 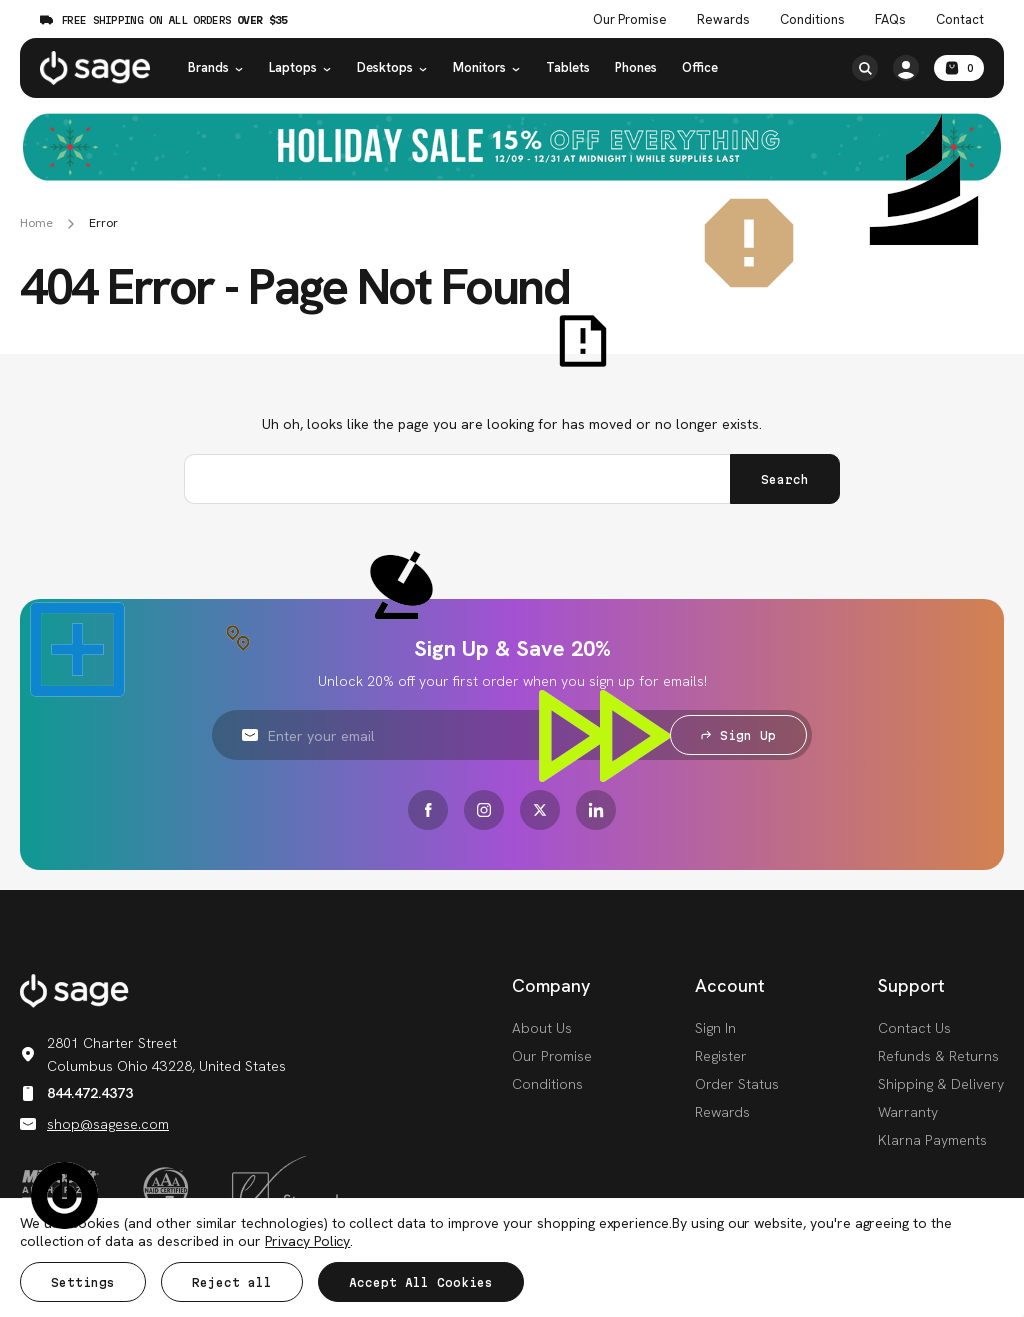 I want to click on indicates a file with an error or issue, so click(x=583, y=341).